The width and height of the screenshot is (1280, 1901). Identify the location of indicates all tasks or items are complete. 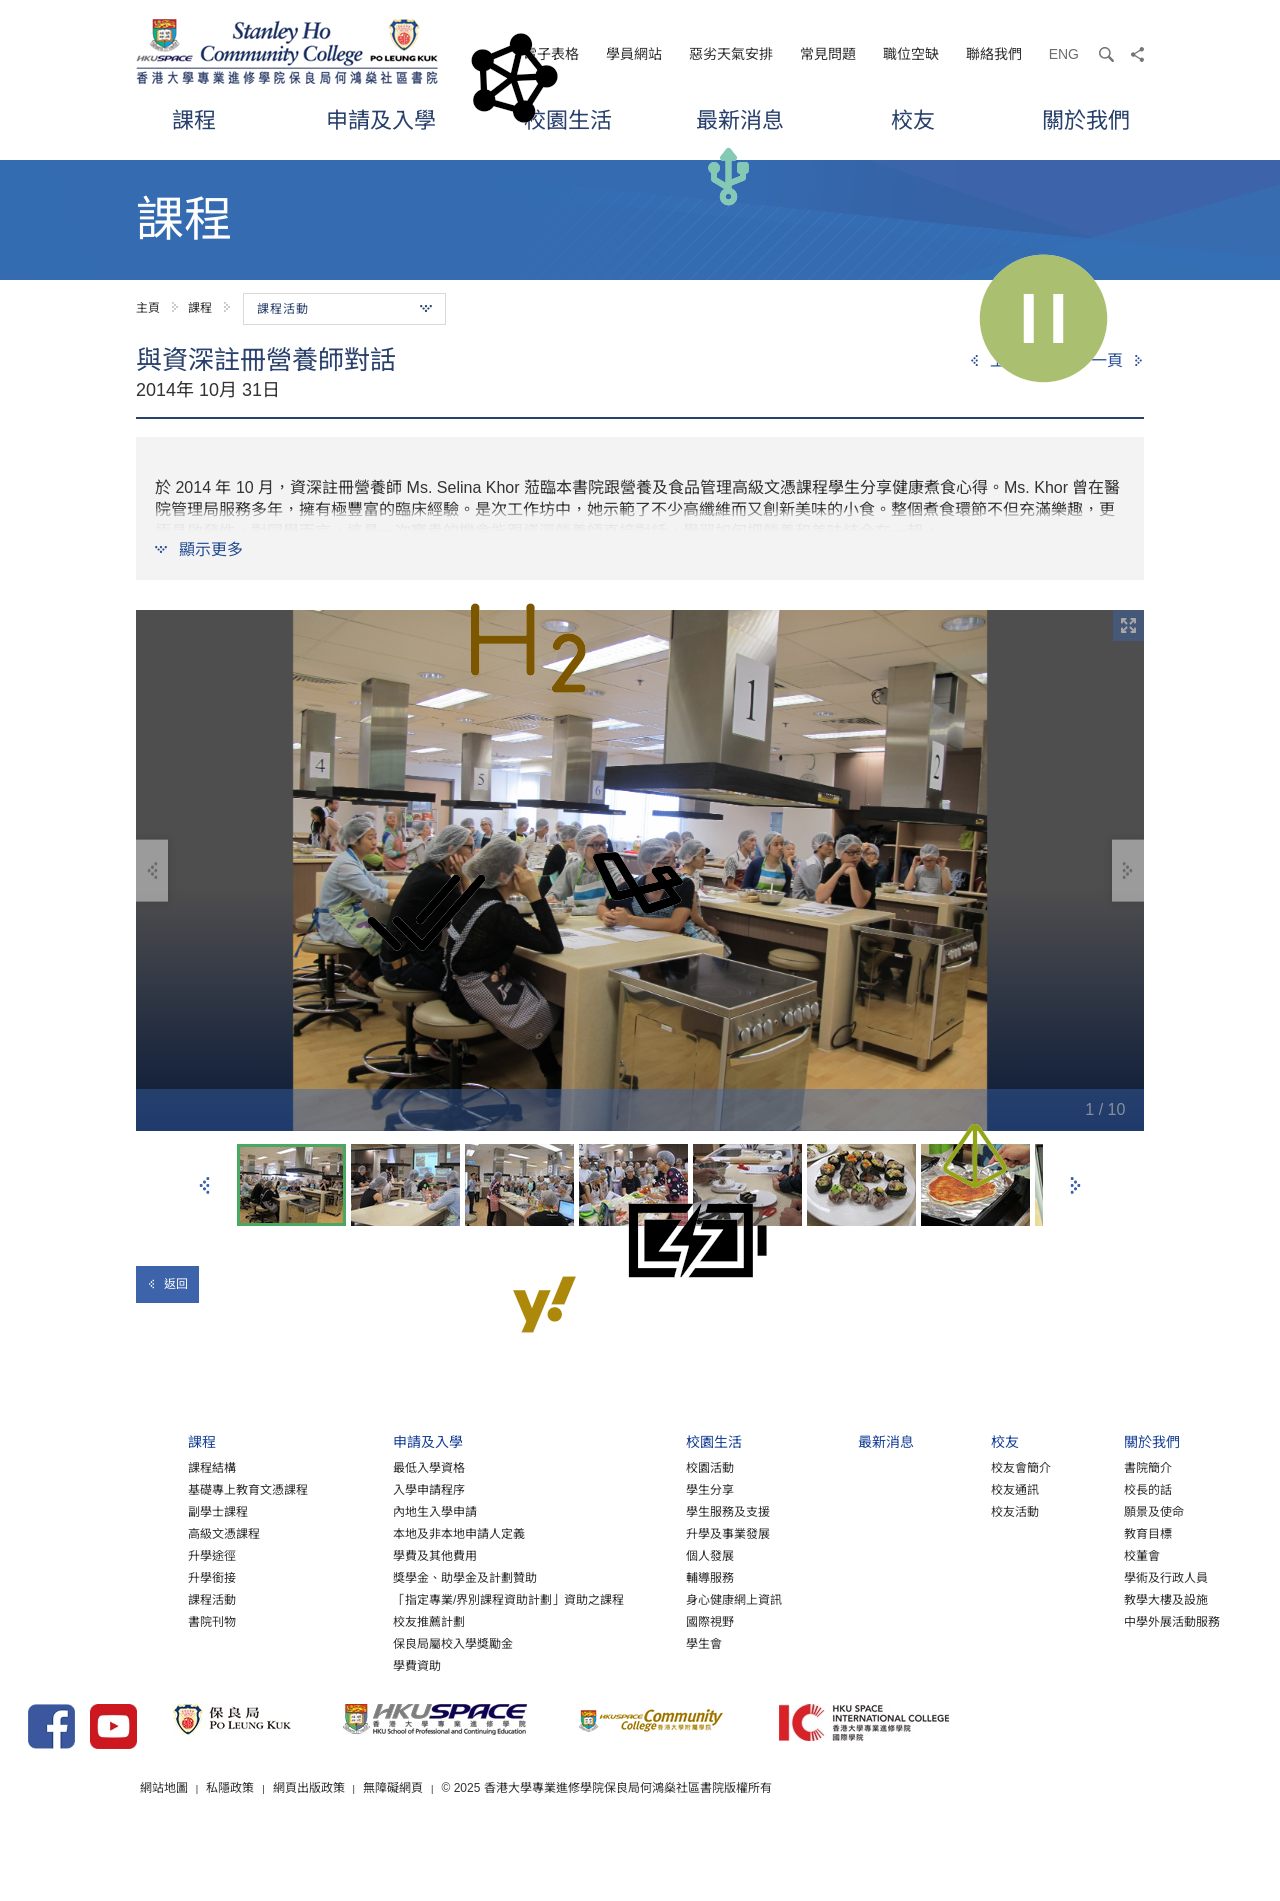
(426, 912).